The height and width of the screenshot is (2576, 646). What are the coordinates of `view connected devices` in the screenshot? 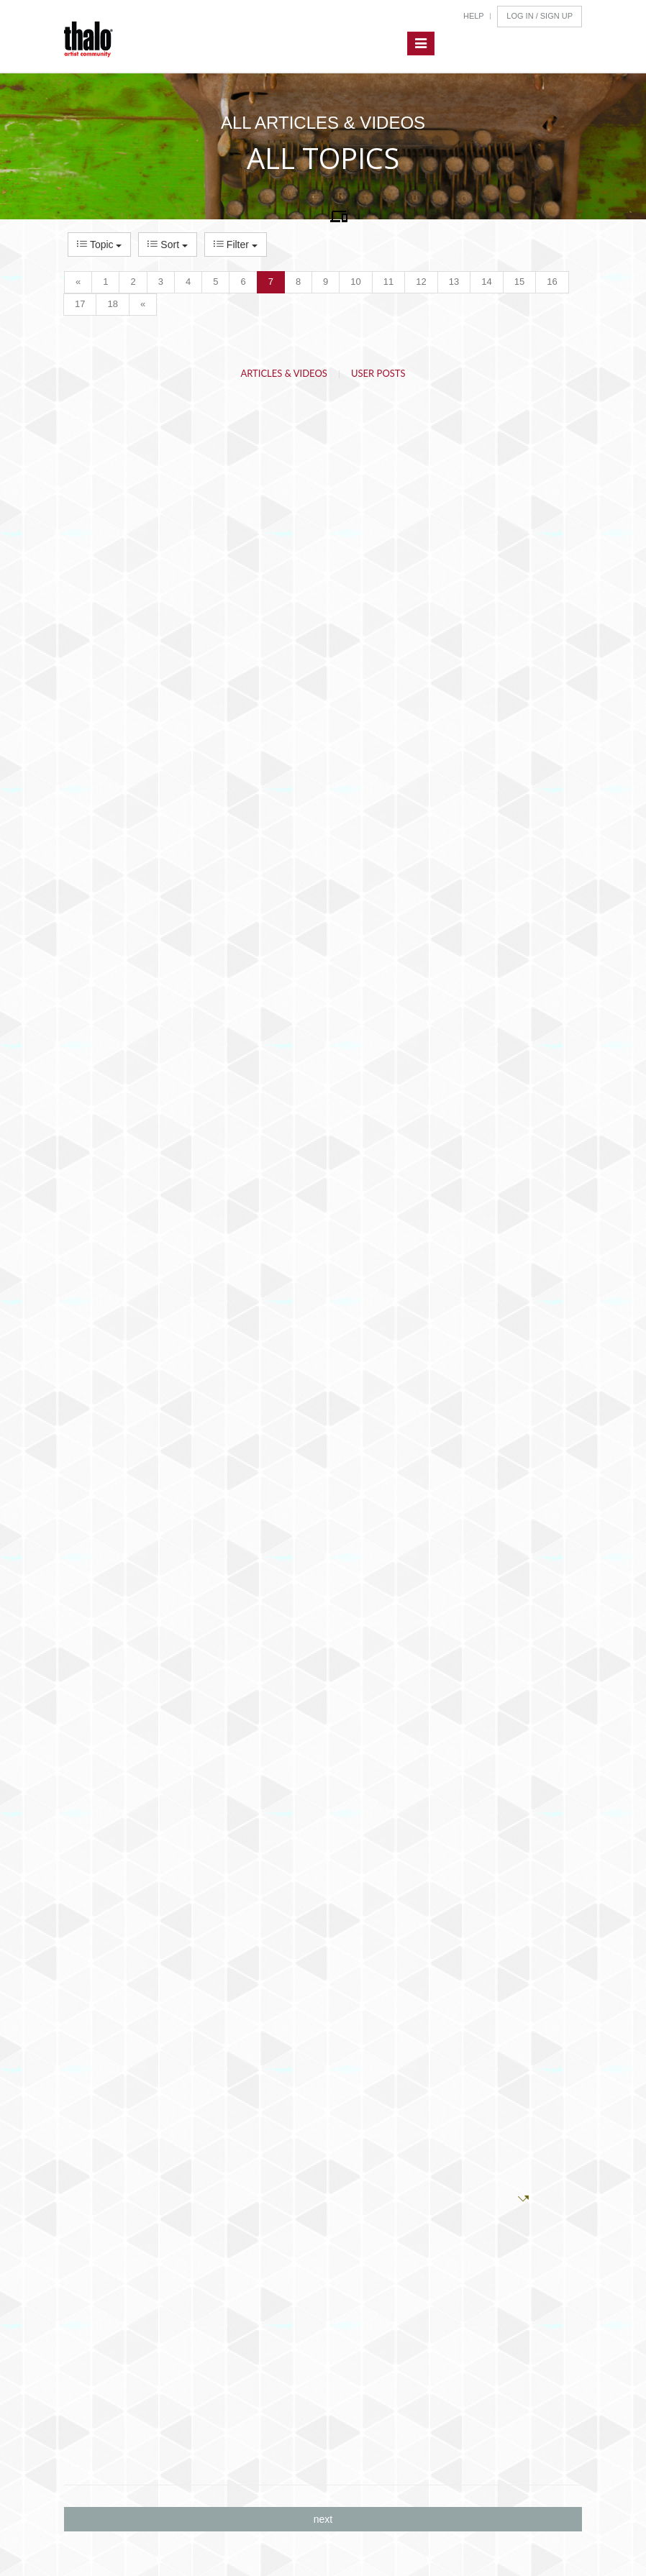 It's located at (339, 216).